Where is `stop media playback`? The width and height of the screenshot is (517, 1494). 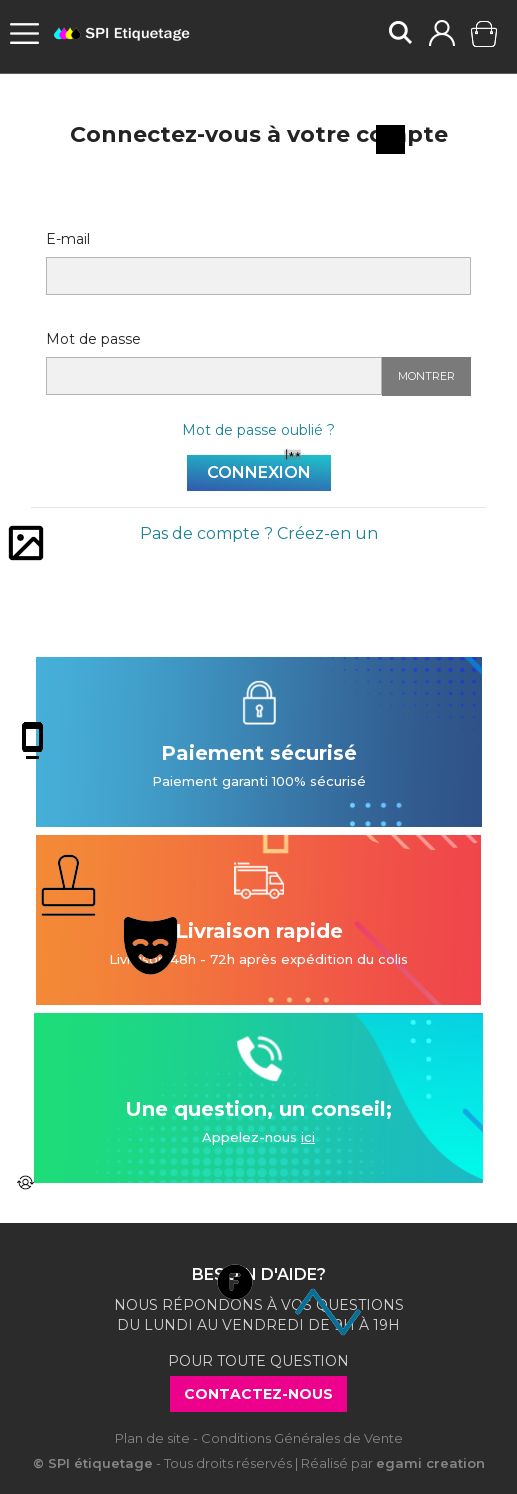 stop media playback is located at coordinates (390, 139).